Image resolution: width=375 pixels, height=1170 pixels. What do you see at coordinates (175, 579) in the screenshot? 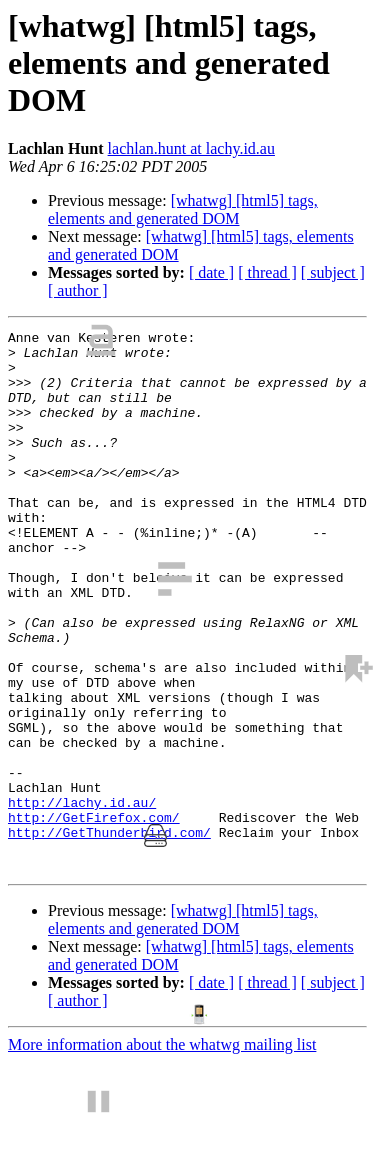
I see `align text to the left margin` at bounding box center [175, 579].